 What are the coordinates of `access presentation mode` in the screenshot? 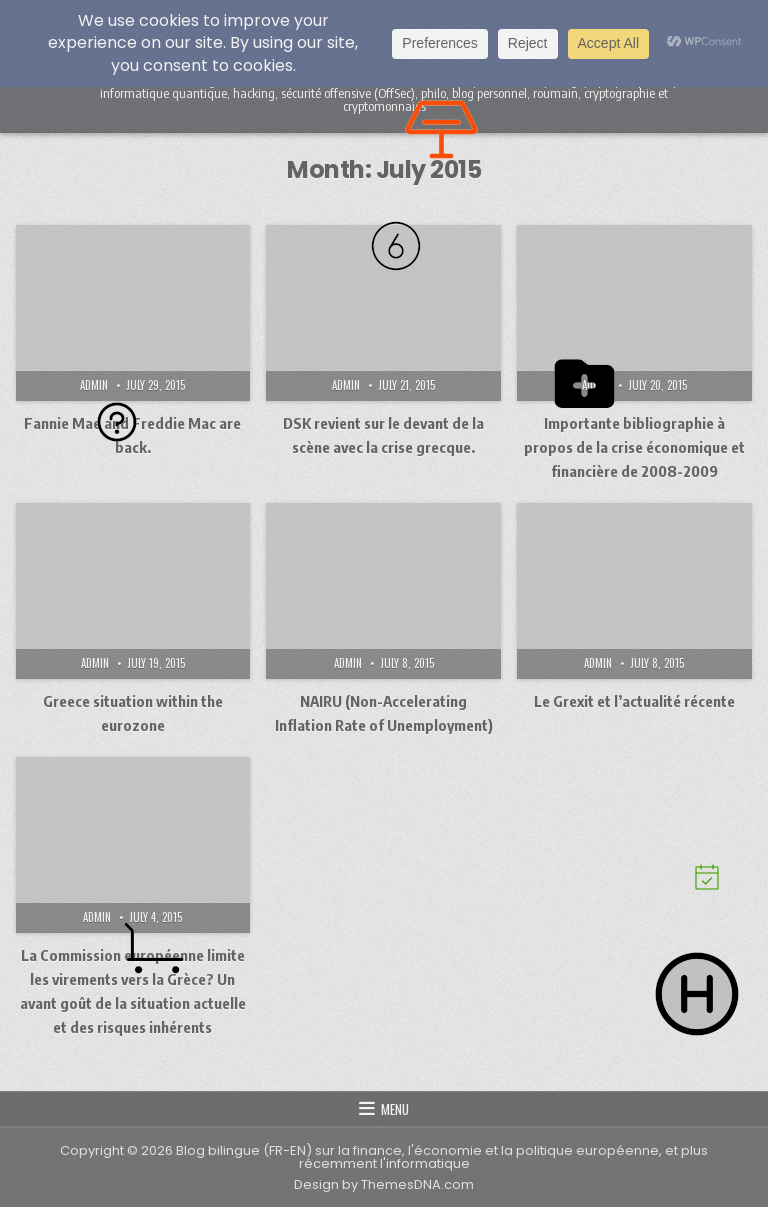 It's located at (441, 129).